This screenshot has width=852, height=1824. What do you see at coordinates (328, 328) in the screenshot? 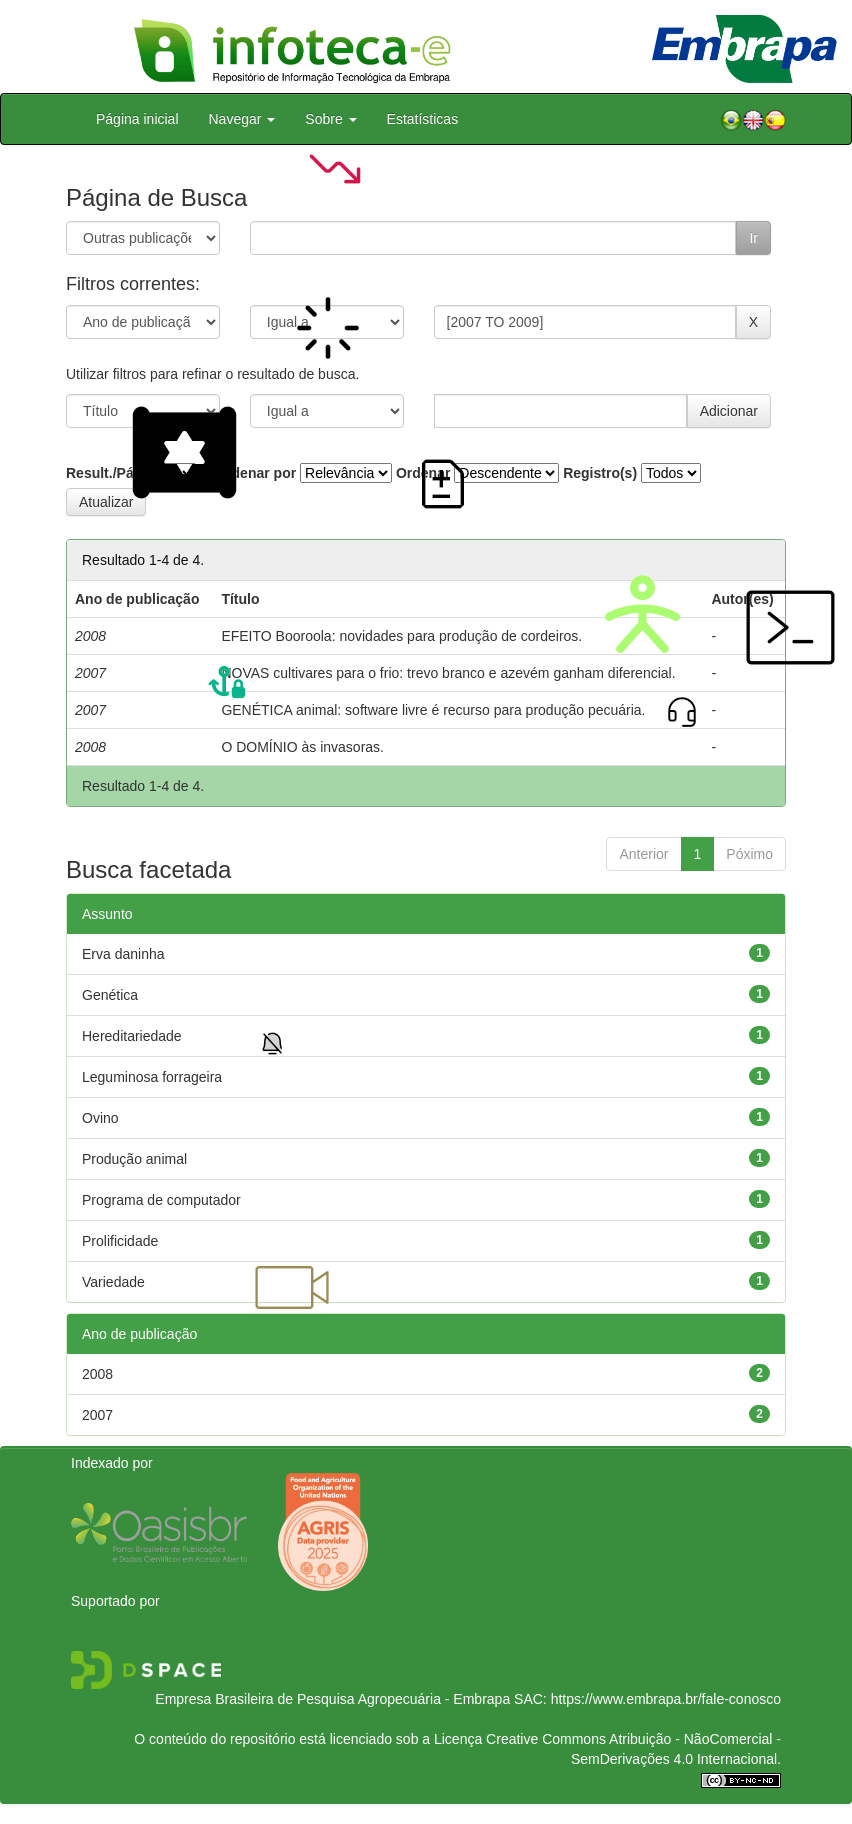
I see `loading content in progress` at bounding box center [328, 328].